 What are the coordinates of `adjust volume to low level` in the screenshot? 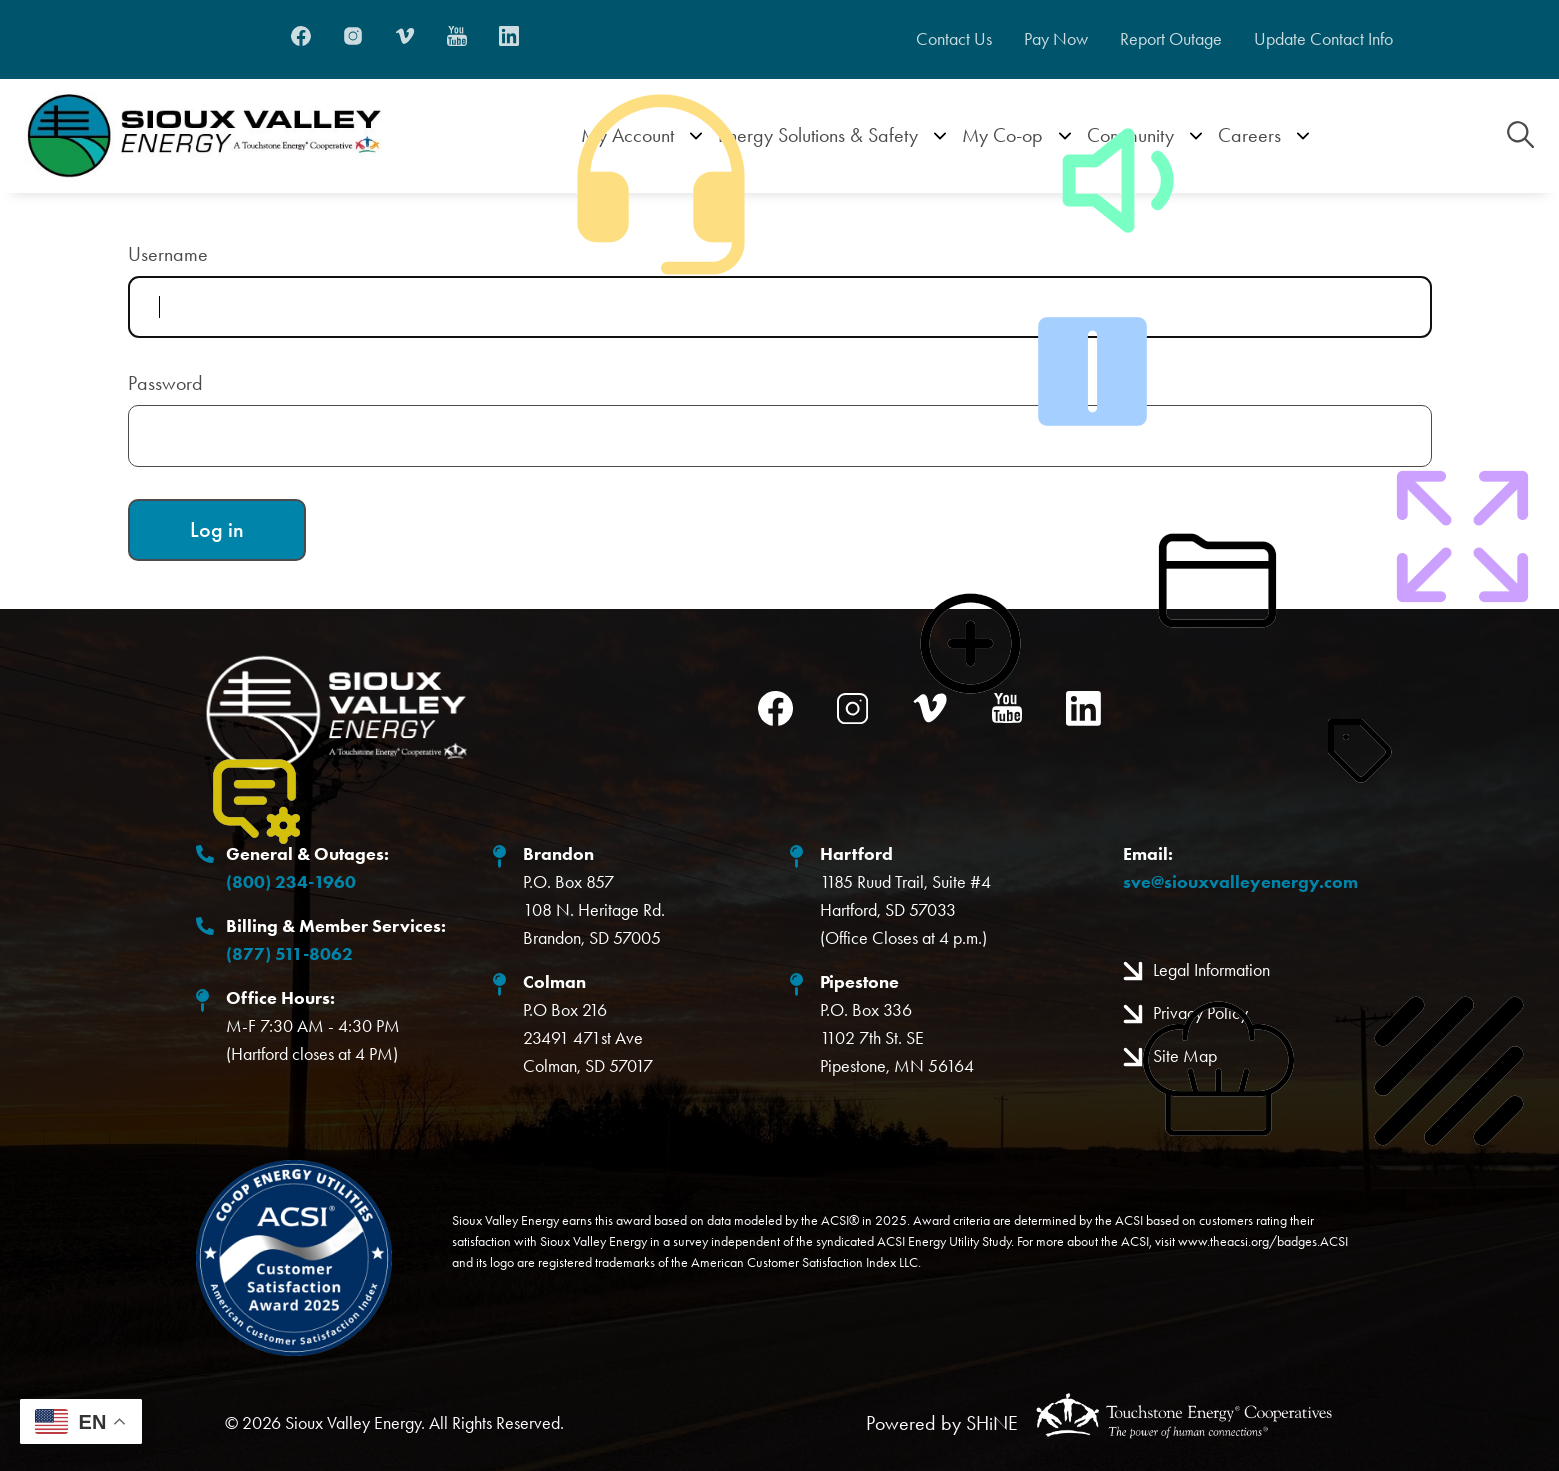 It's located at (1134, 180).